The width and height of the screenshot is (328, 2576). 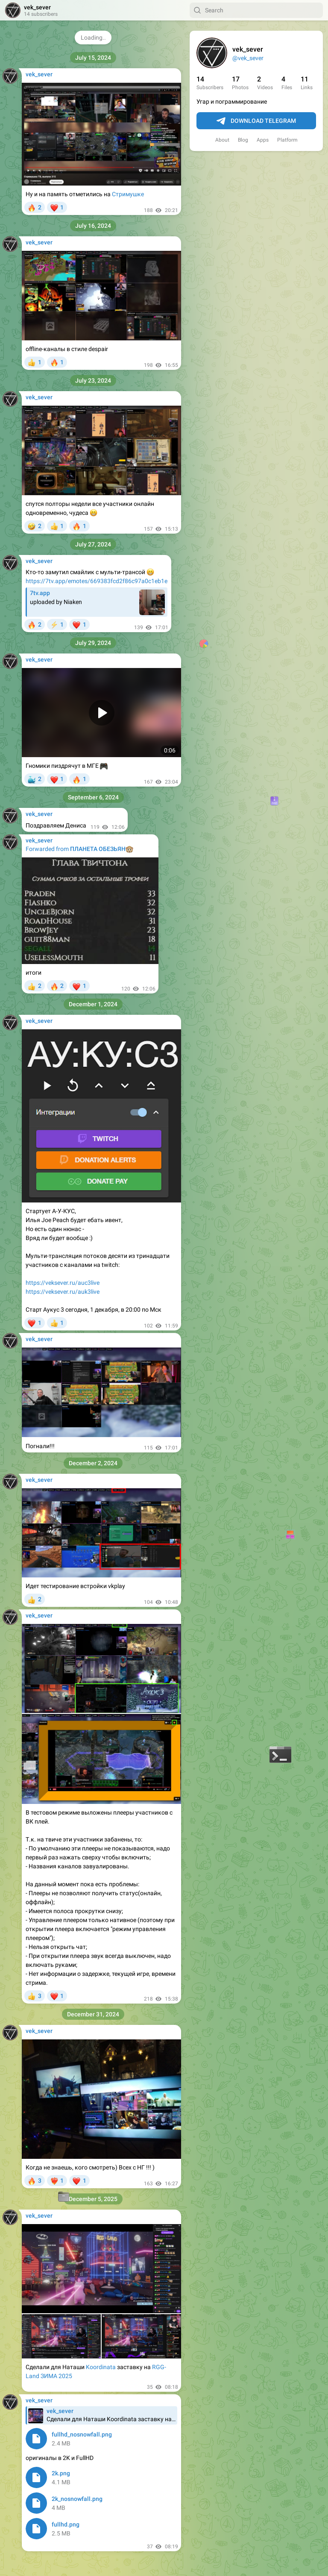 I want to click on select all items in the current view, so click(x=290, y=1534).